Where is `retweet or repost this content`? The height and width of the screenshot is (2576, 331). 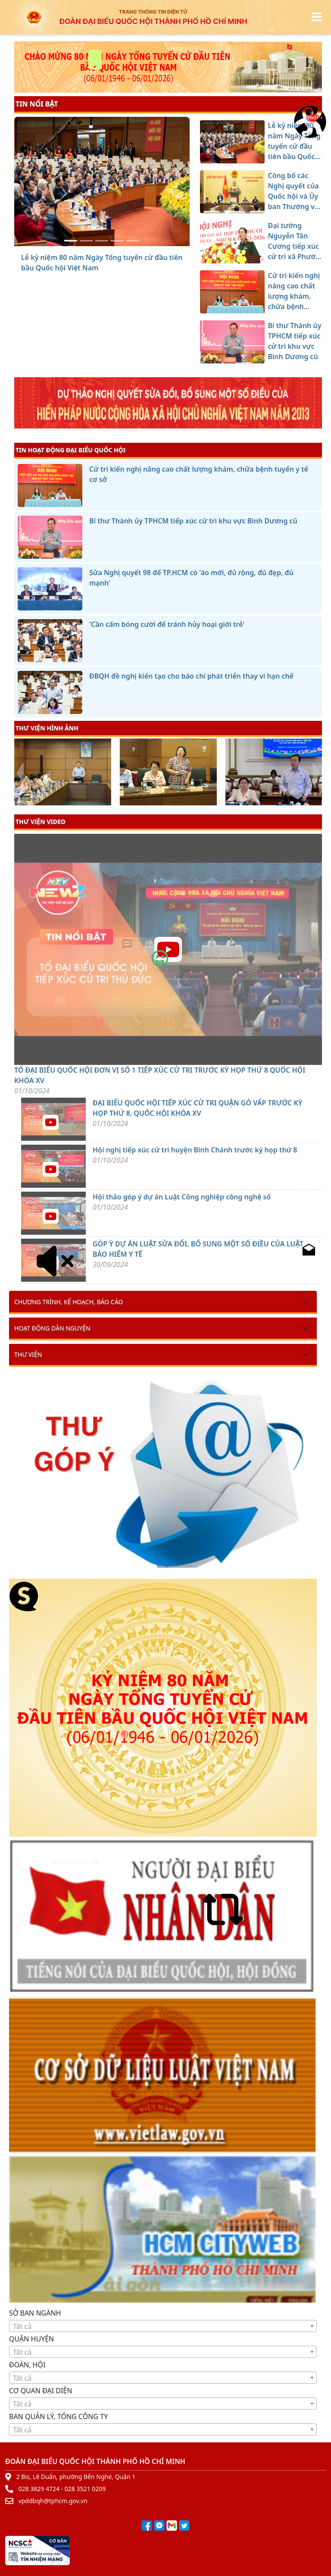 retweet or repost this content is located at coordinates (223, 1909).